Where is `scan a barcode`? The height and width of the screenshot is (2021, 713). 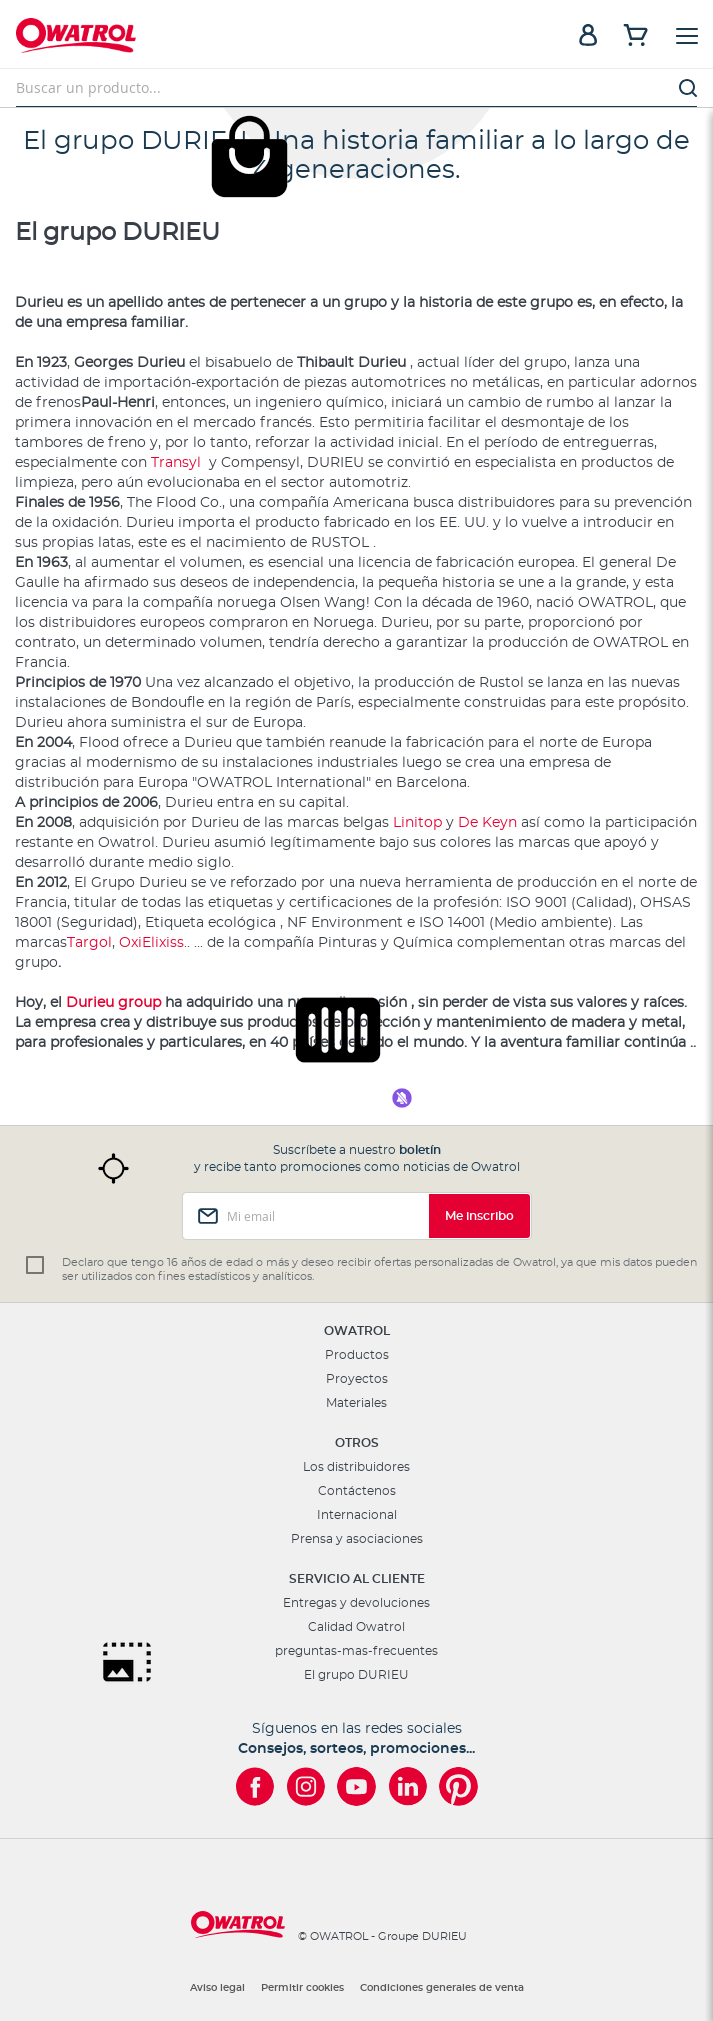 scan a barcode is located at coordinates (338, 1030).